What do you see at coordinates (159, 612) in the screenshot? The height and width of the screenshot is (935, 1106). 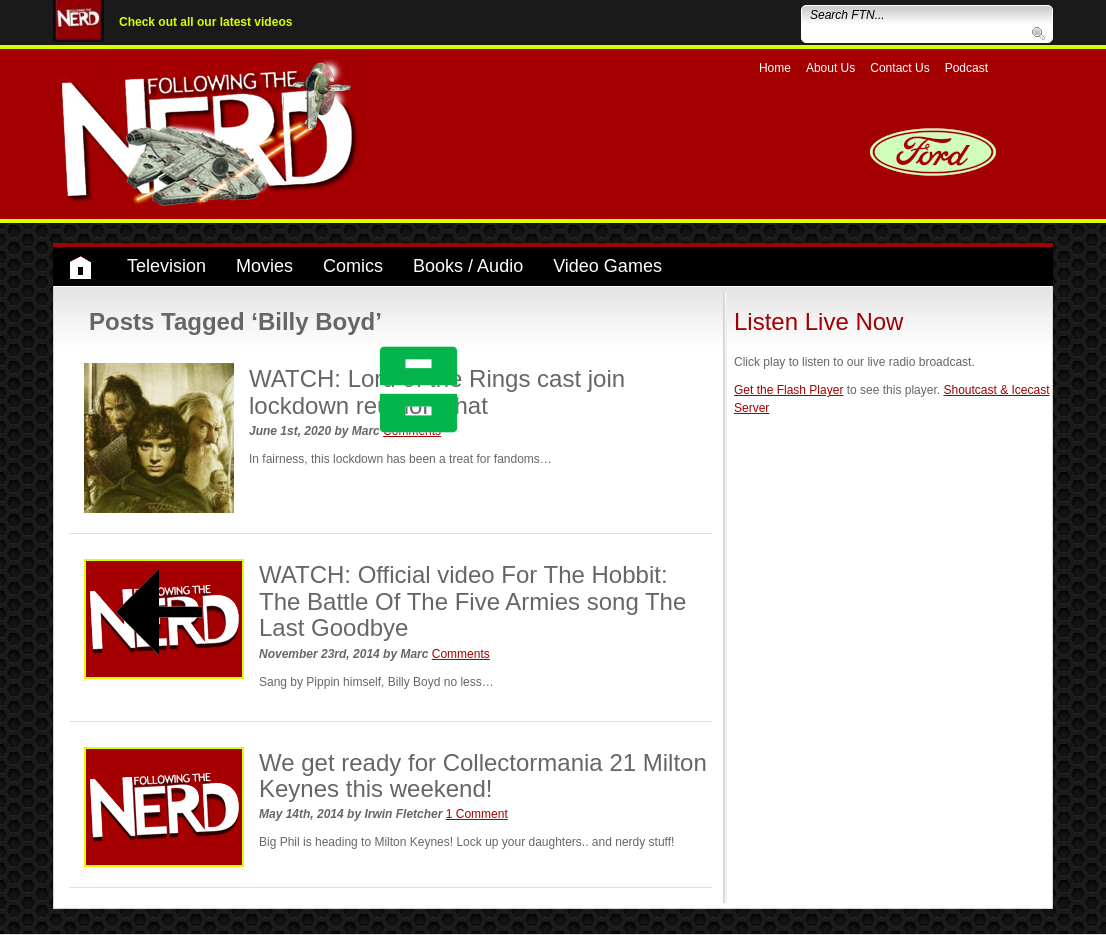 I see `go back to the previous screen` at bounding box center [159, 612].